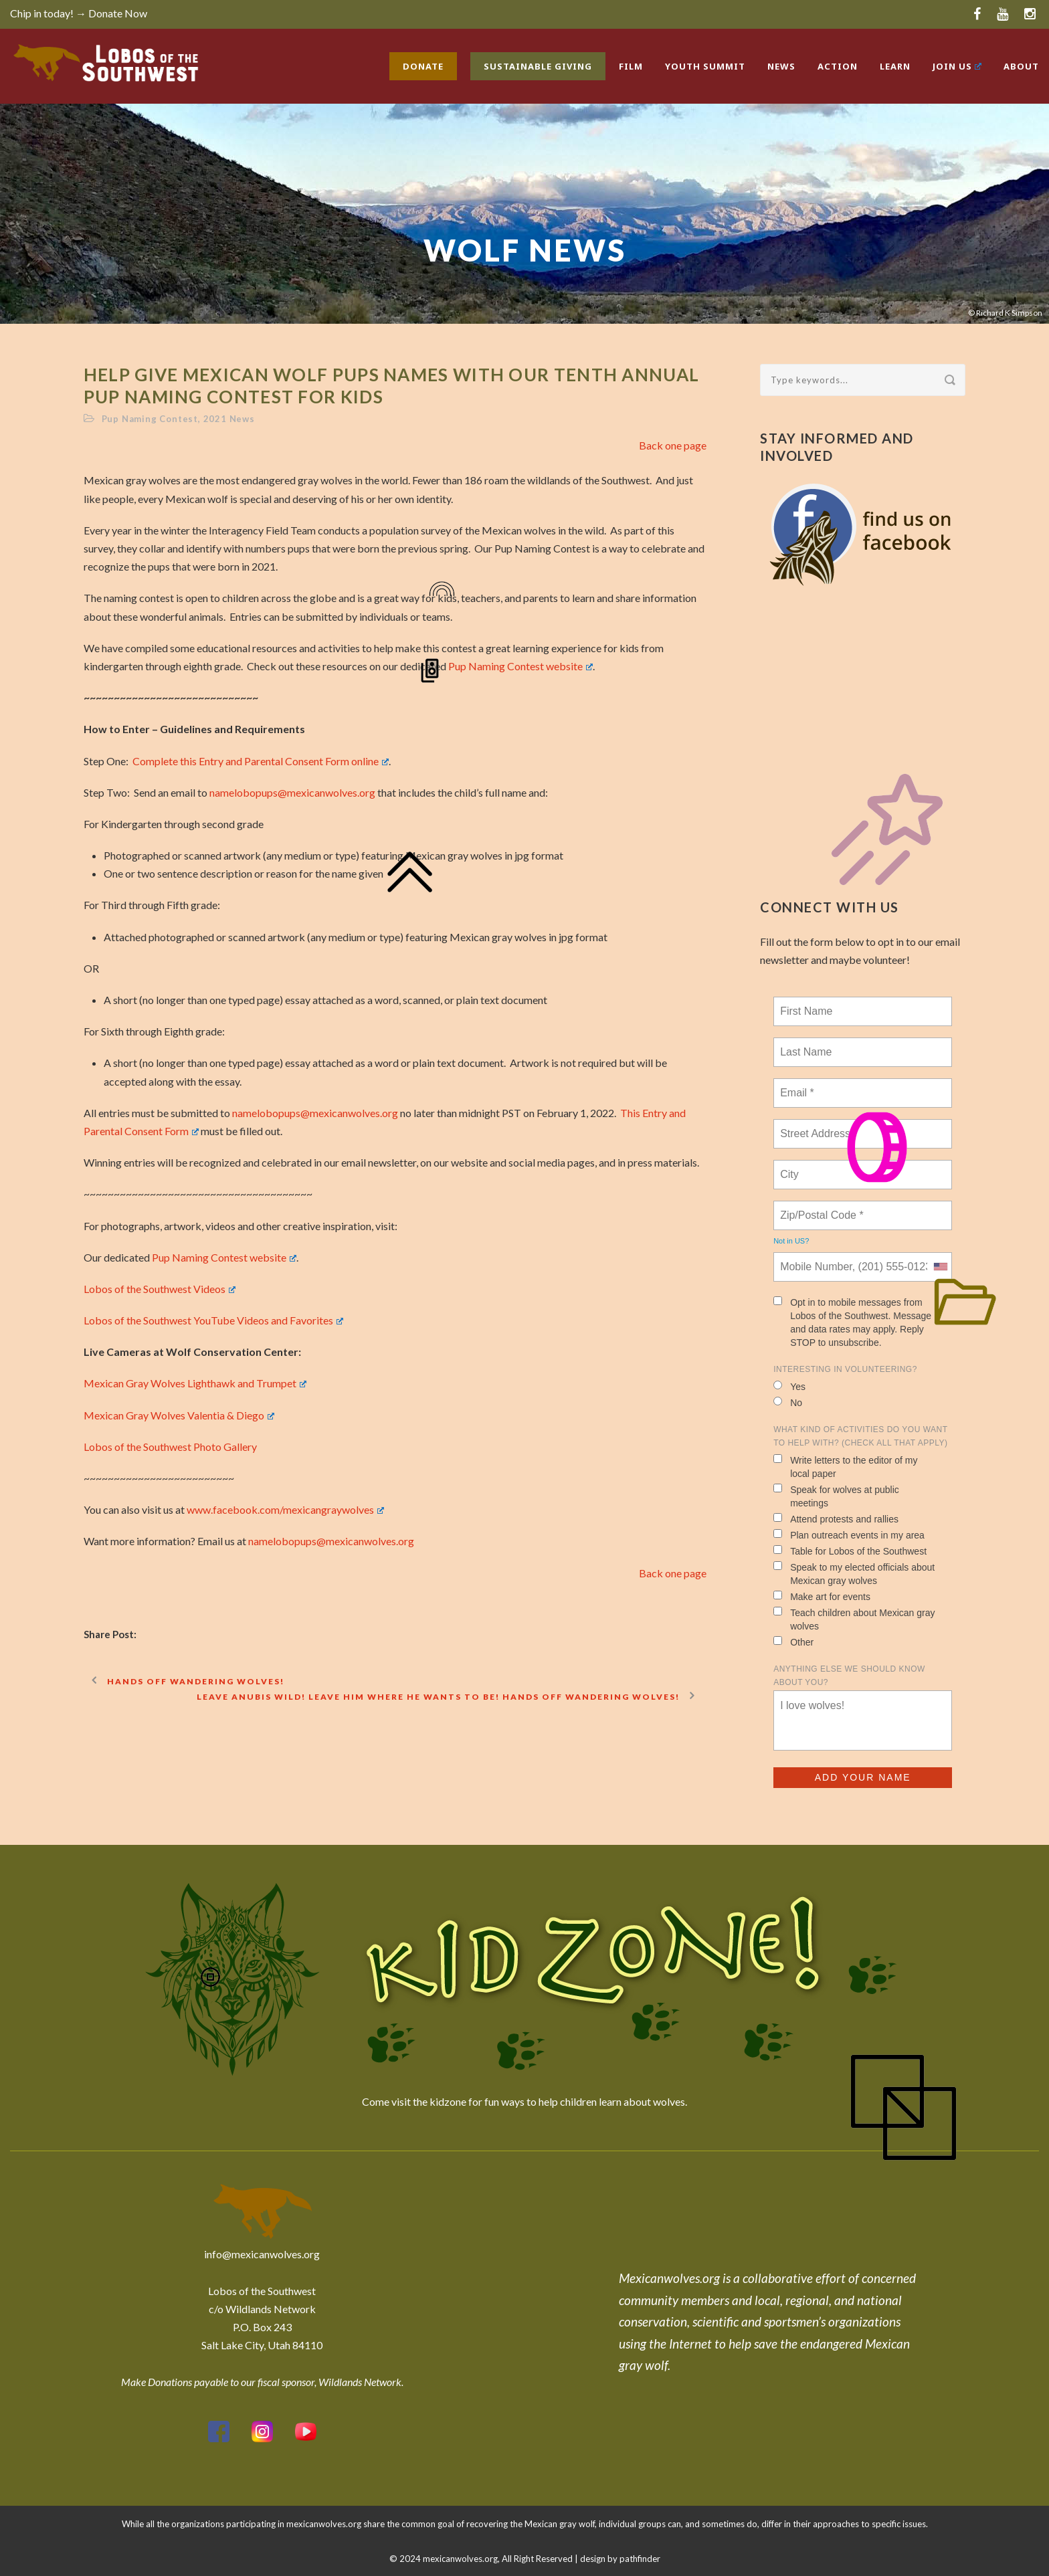 This screenshot has height=2576, width=1049. Describe the element at coordinates (887, 829) in the screenshot. I see `add to favorites or wishlist` at that location.